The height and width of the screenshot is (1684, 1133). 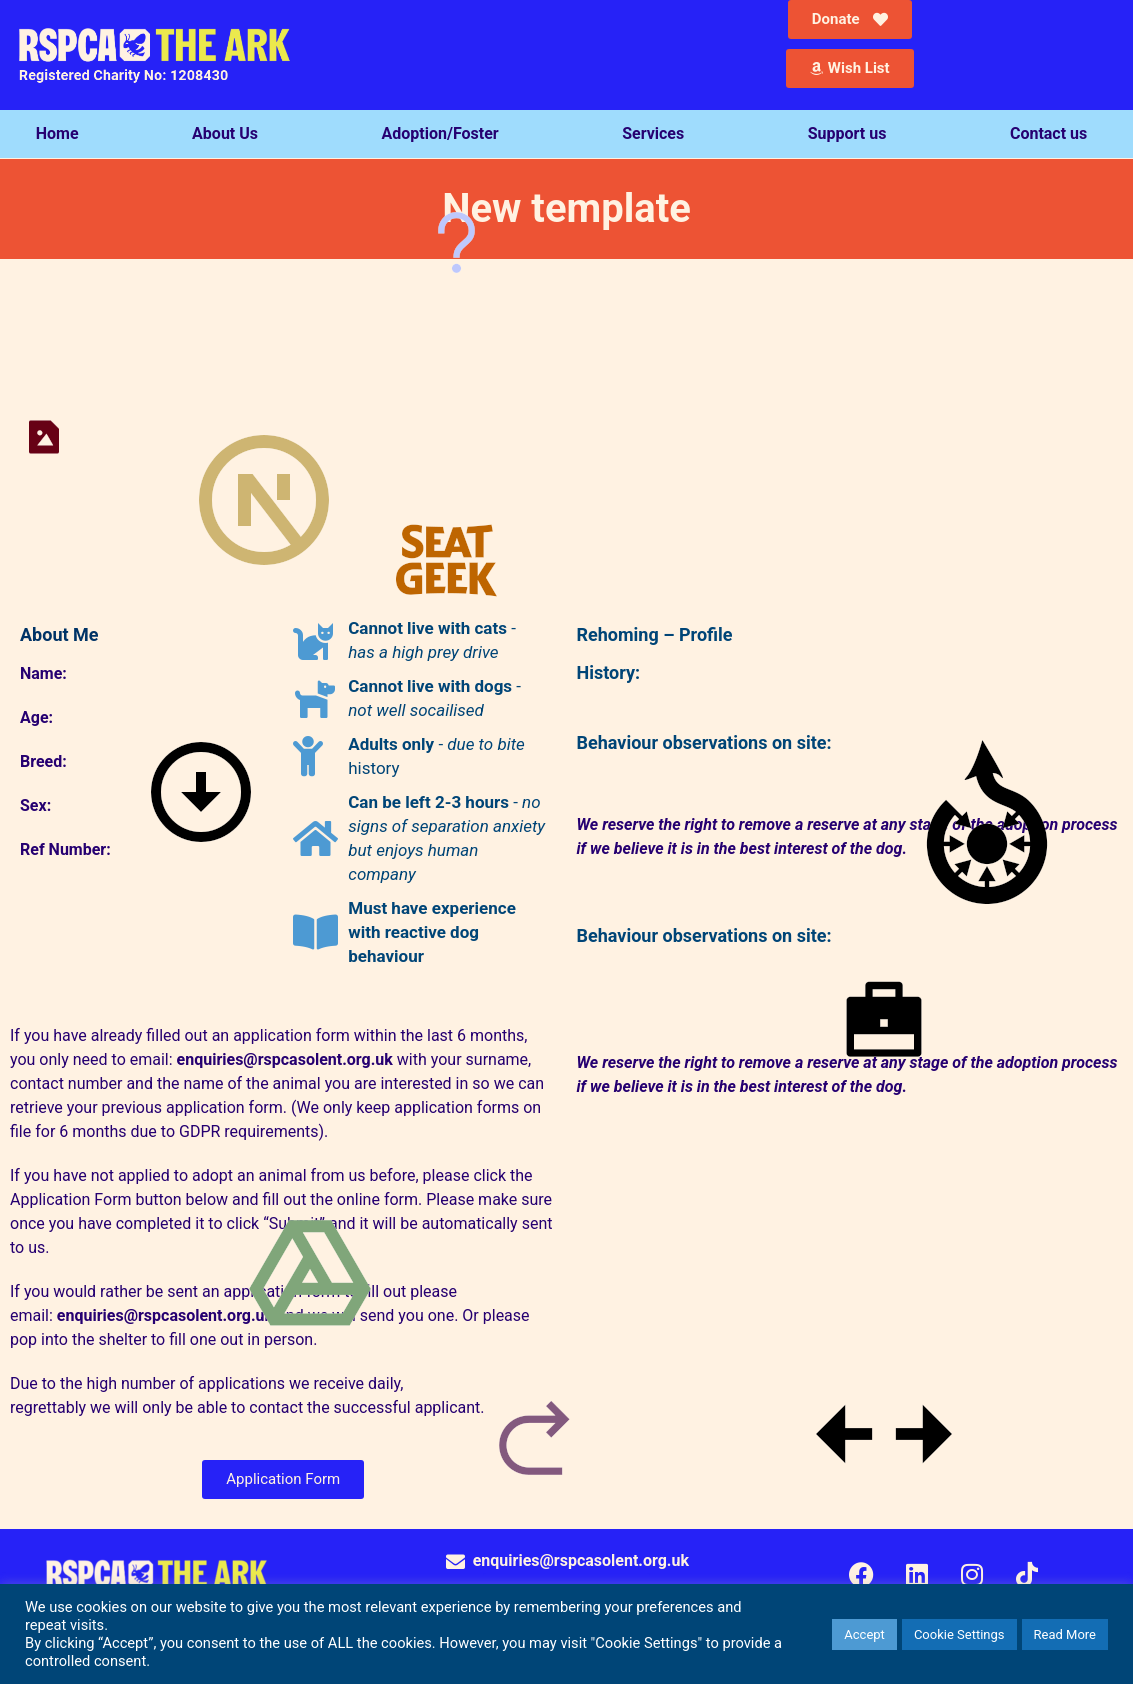 I want to click on download a file or content, so click(x=201, y=792).